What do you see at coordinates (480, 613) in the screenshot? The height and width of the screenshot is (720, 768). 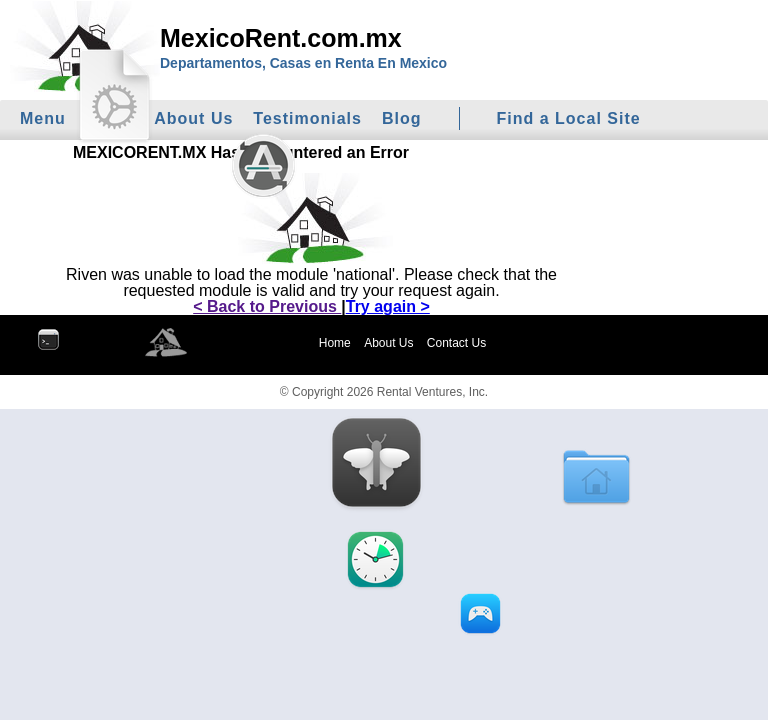 I see `open pcsx playstation emulator` at bounding box center [480, 613].